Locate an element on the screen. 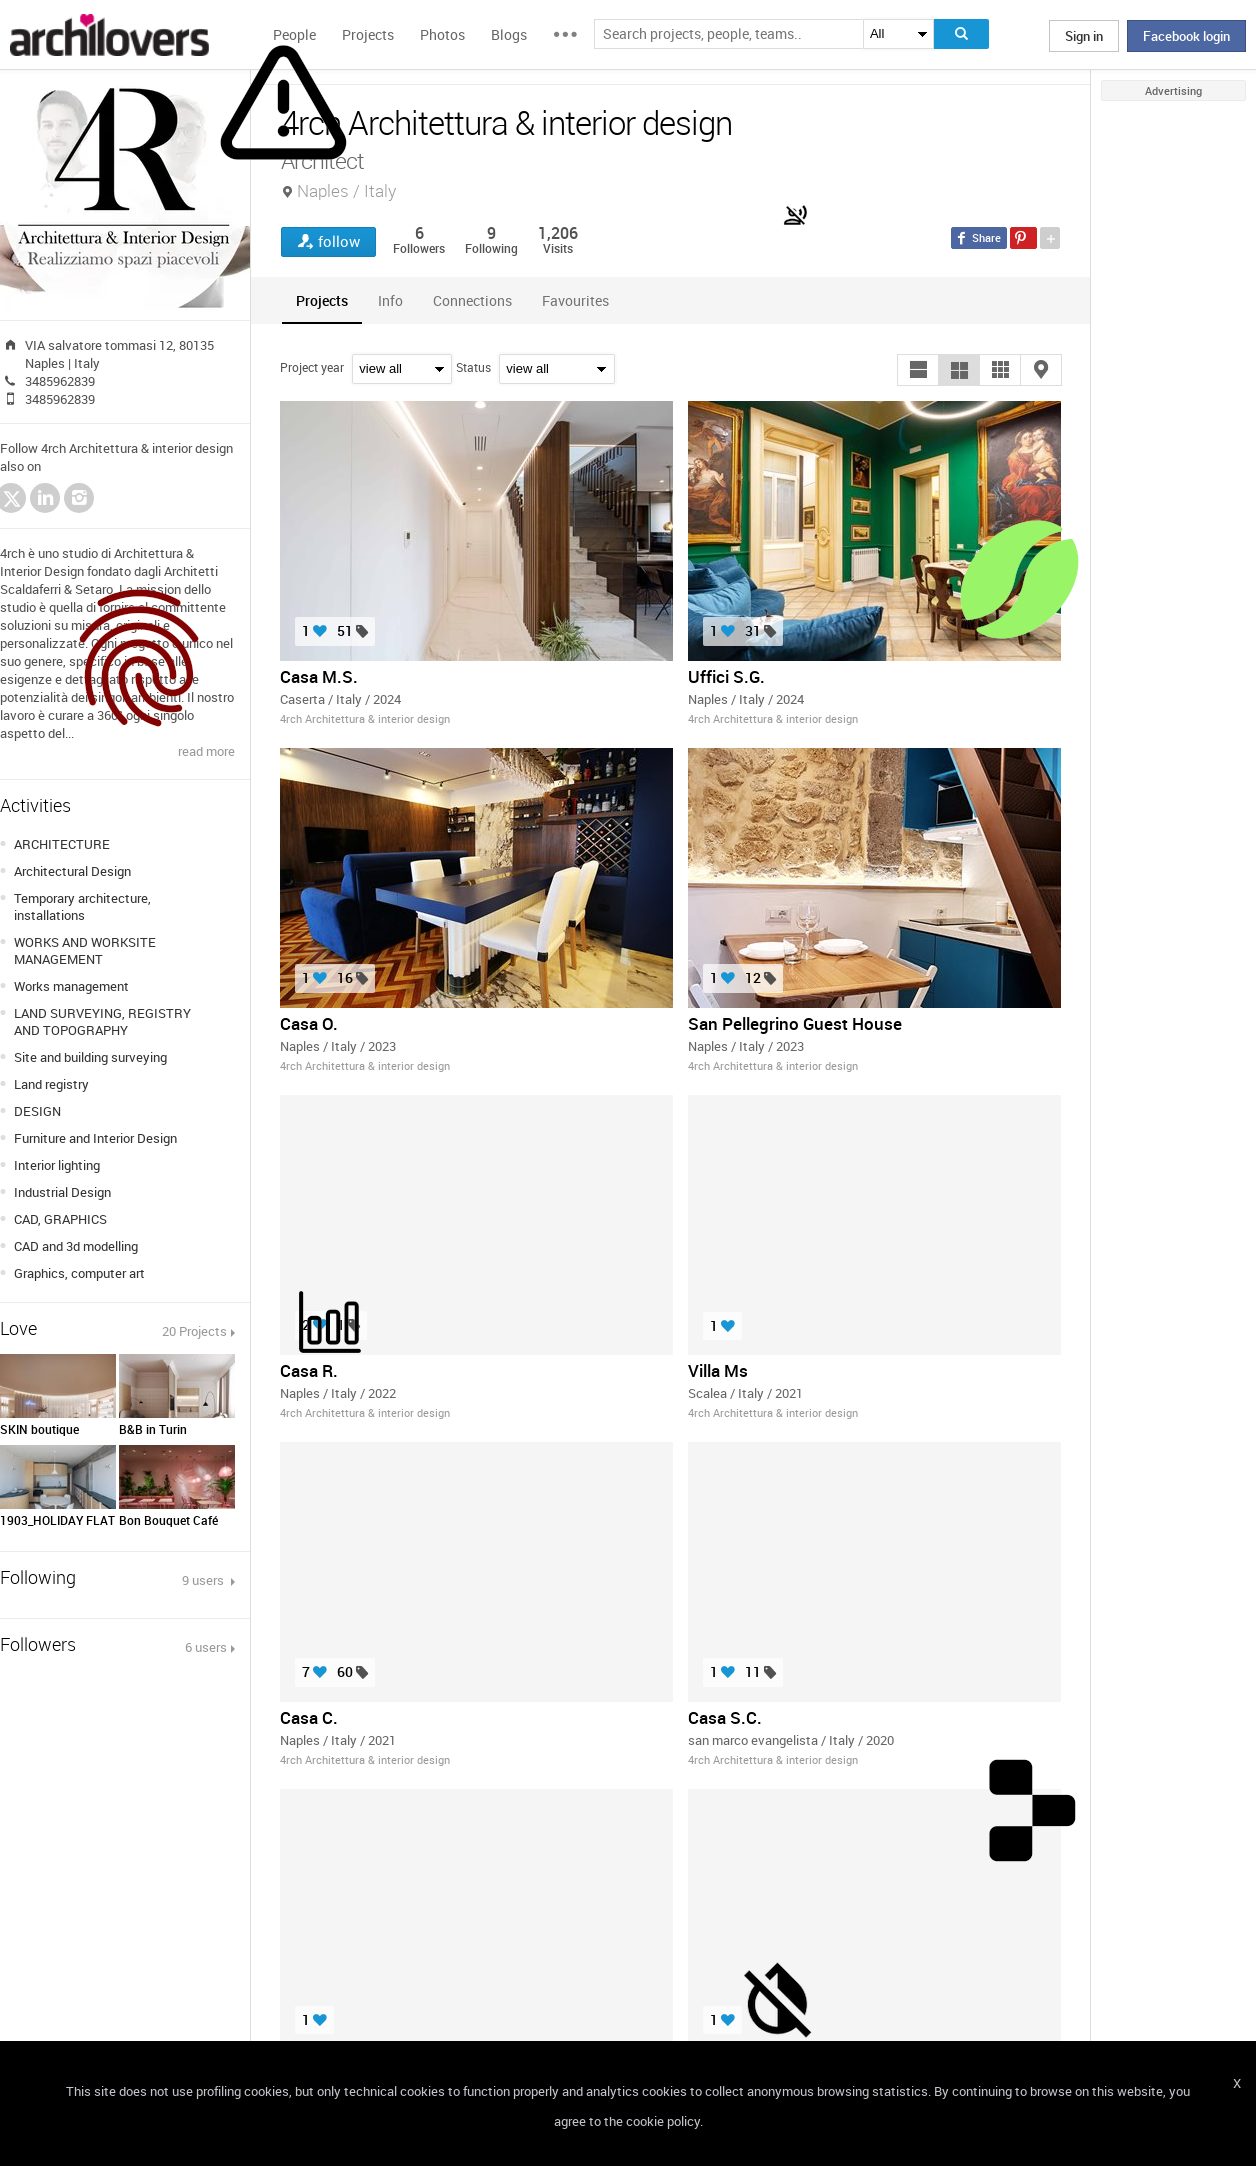  disable color inversion mode is located at coordinates (777, 1998).